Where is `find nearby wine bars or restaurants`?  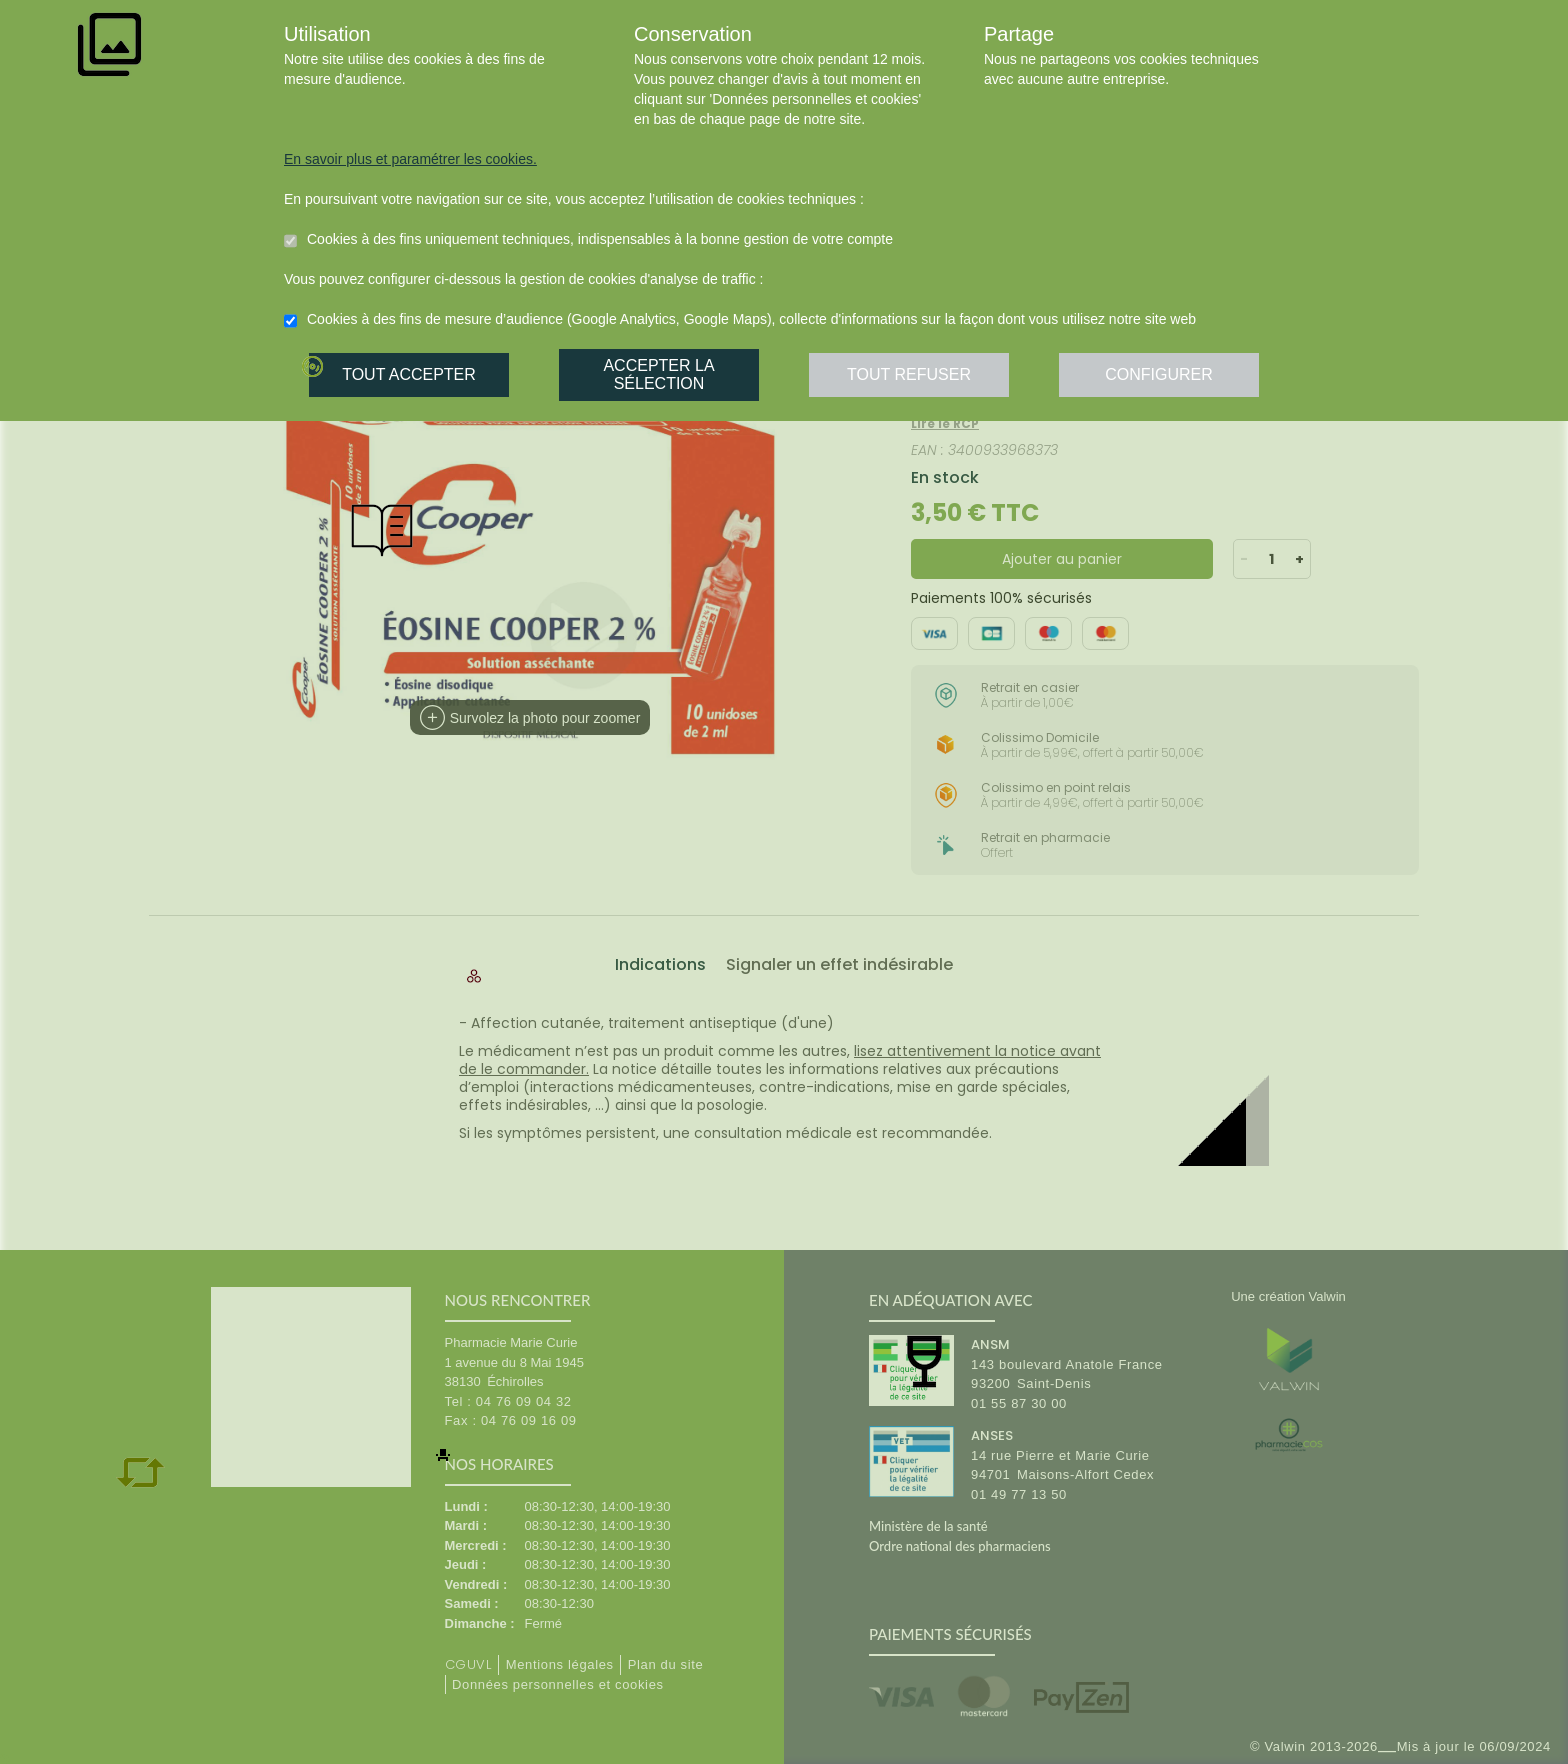
find nearby wine bars or restaurants is located at coordinates (924, 1361).